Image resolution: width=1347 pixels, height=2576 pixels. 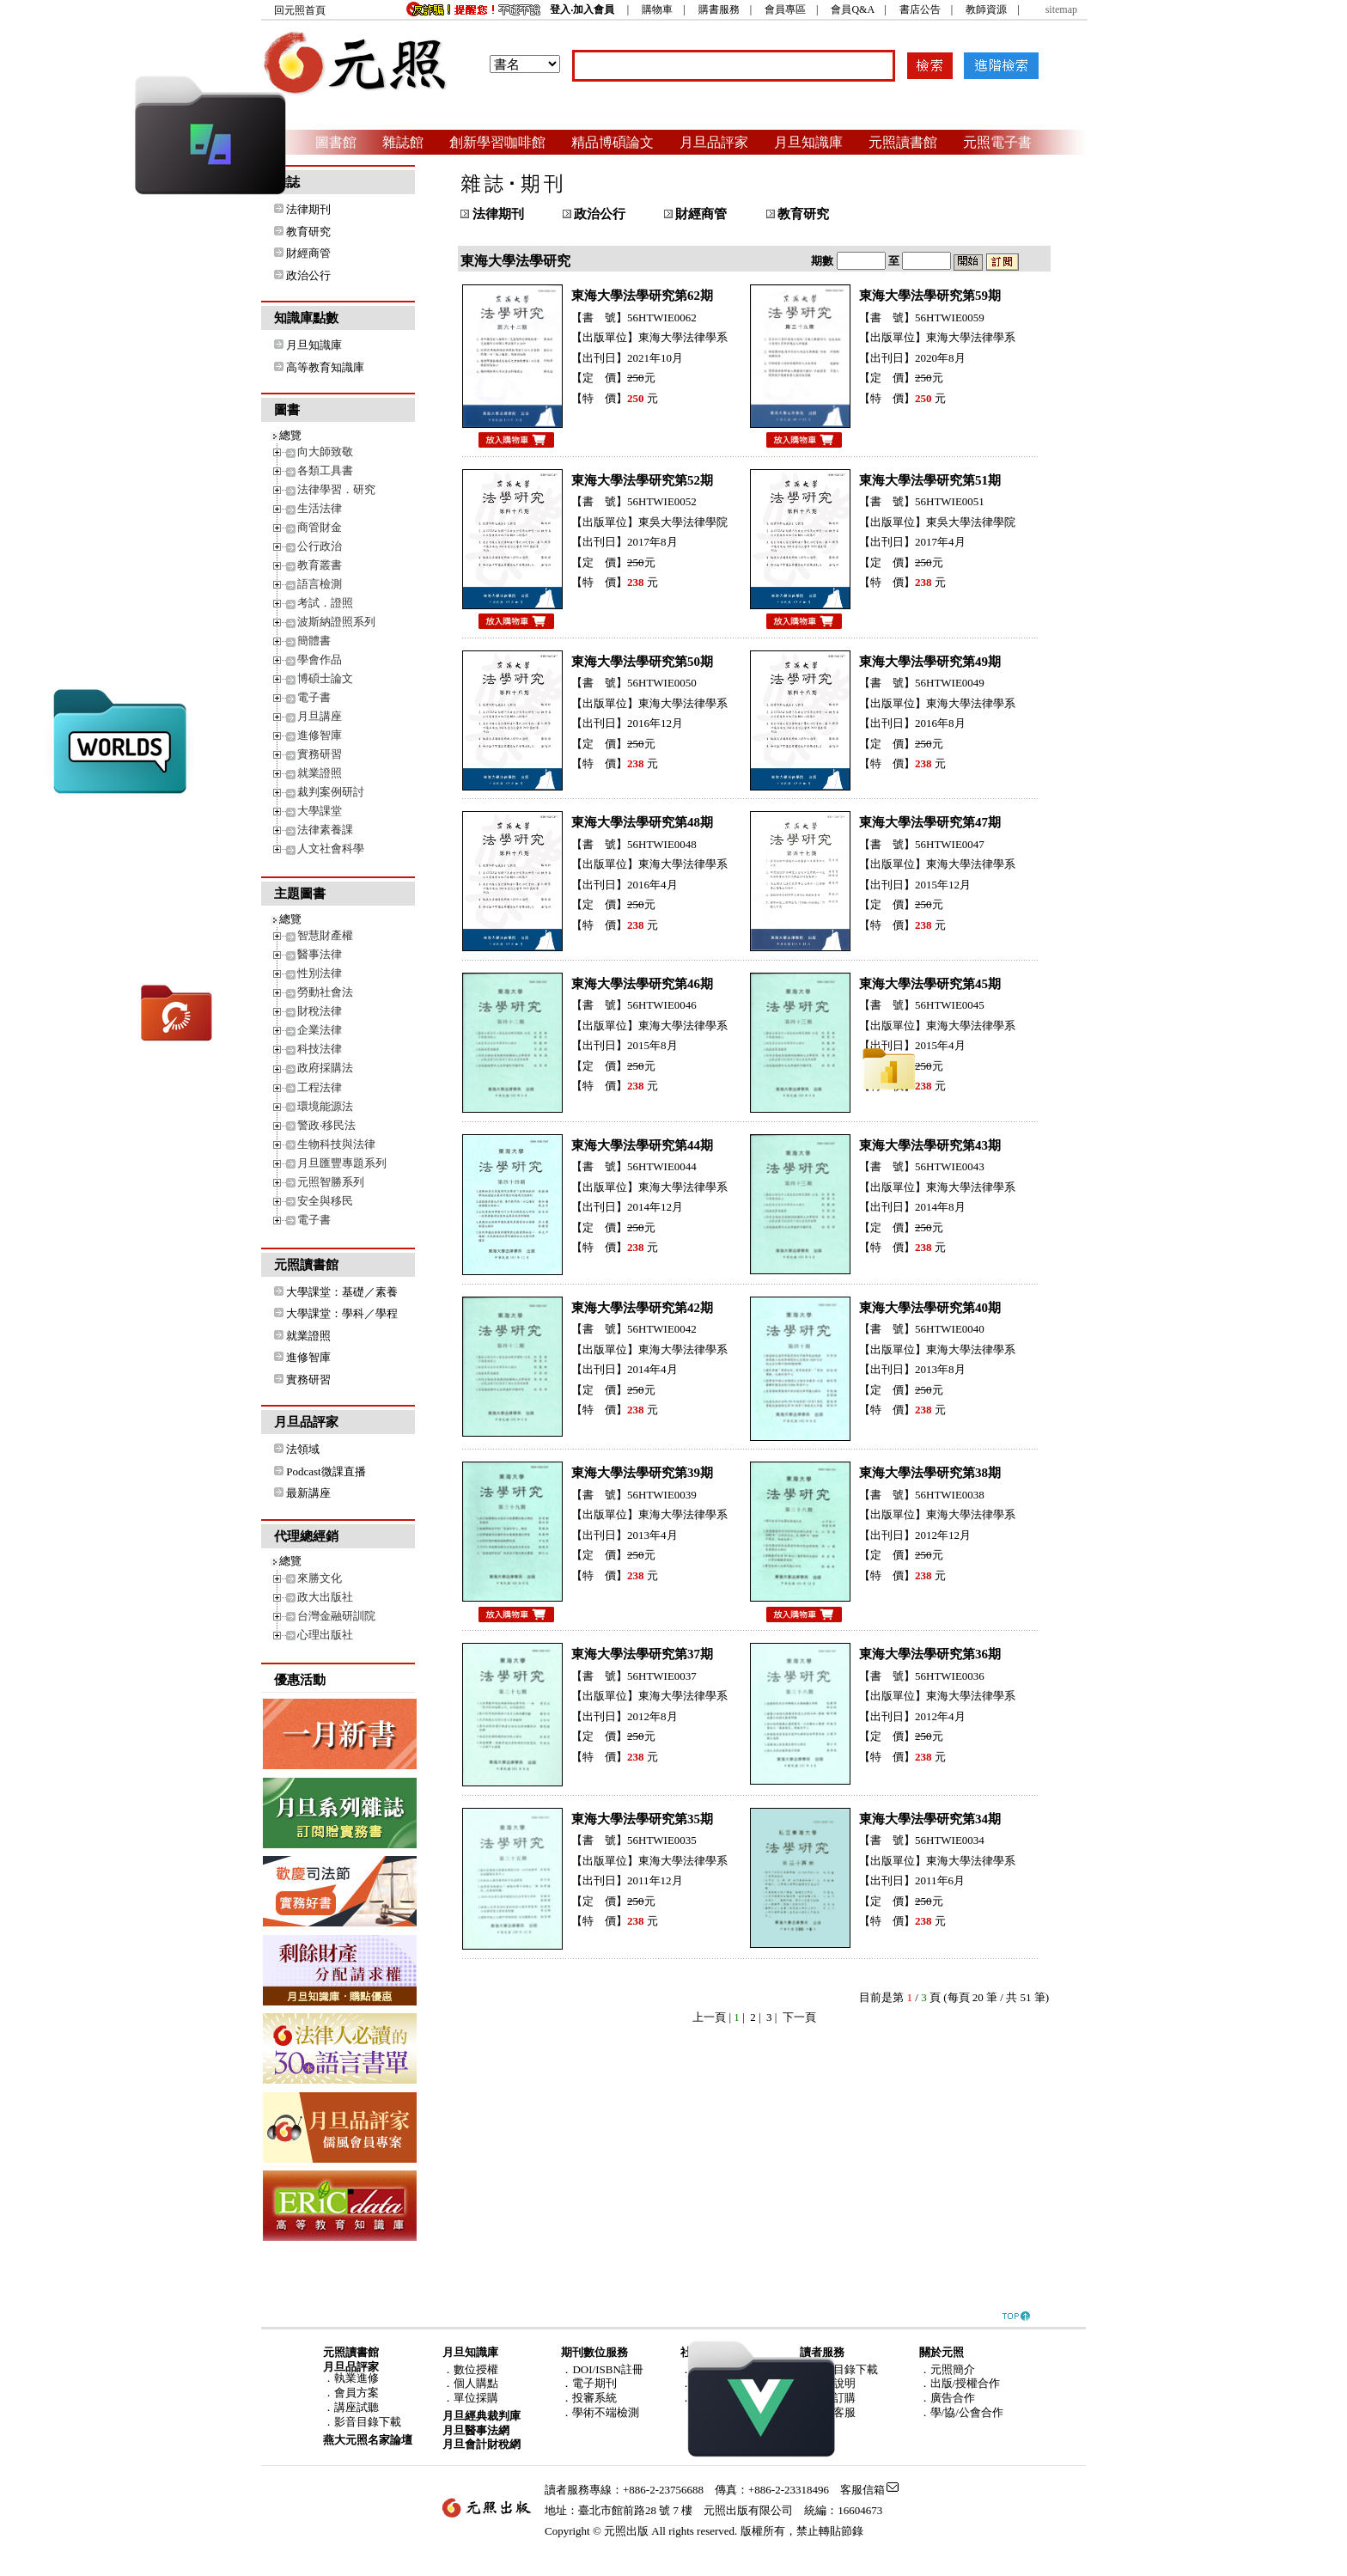 I want to click on open folder containing Power BI files, so click(x=888, y=1070).